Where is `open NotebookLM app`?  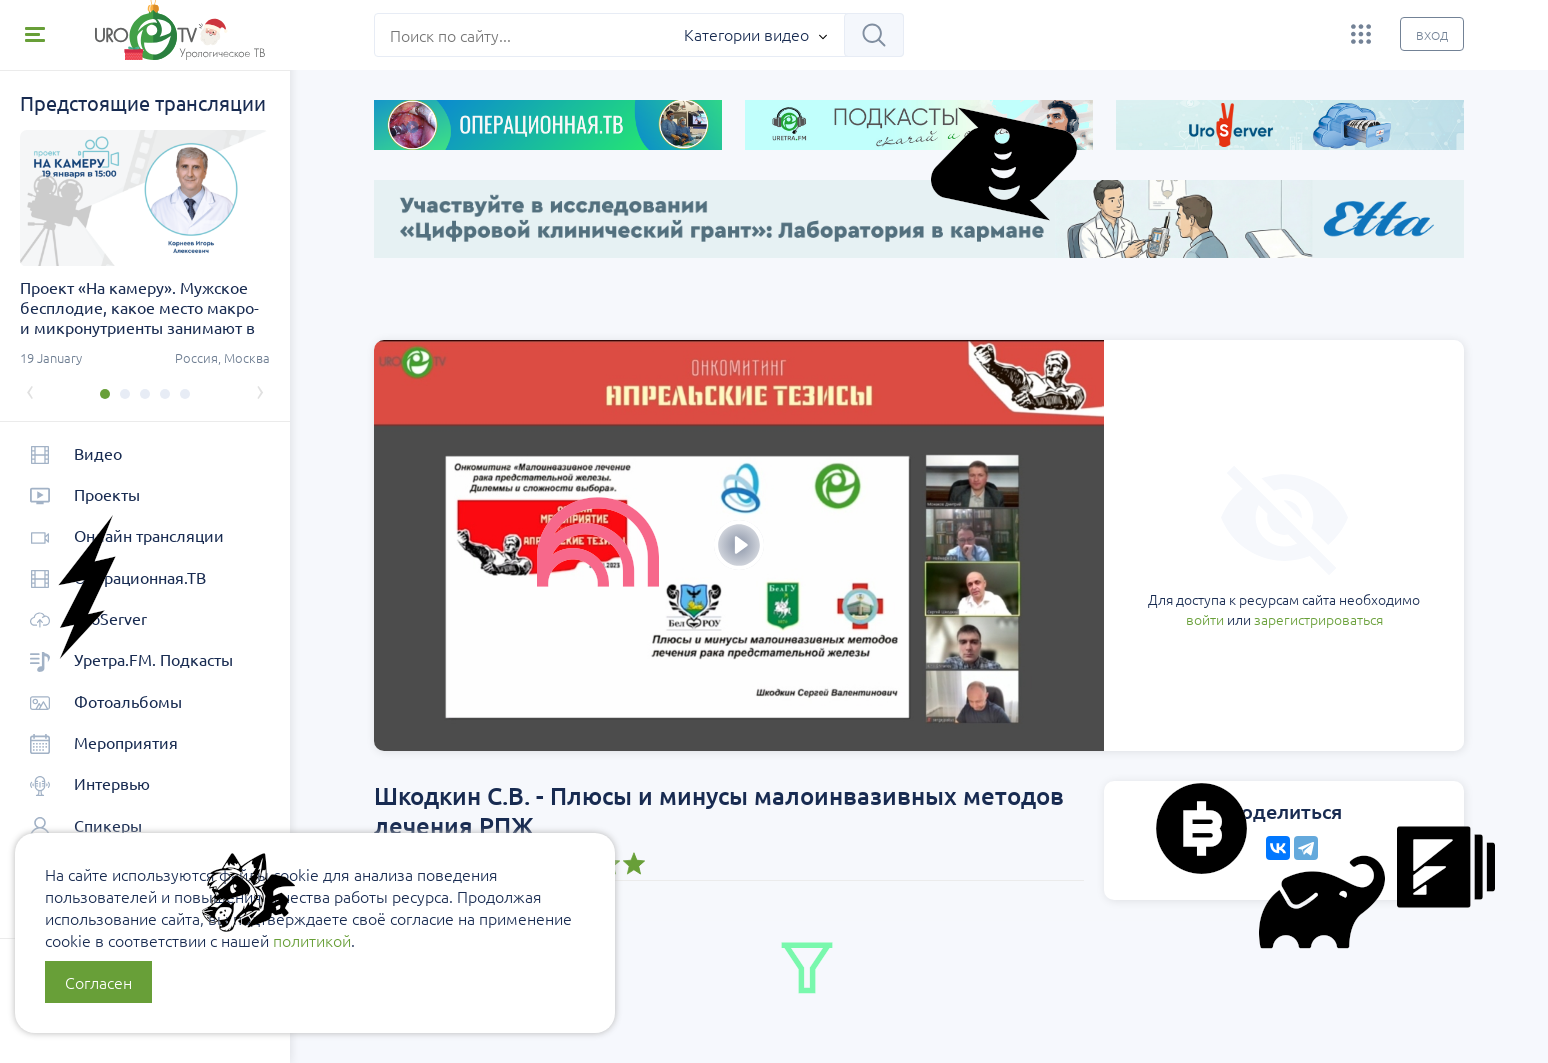 open NotebookLM app is located at coordinates (598, 542).